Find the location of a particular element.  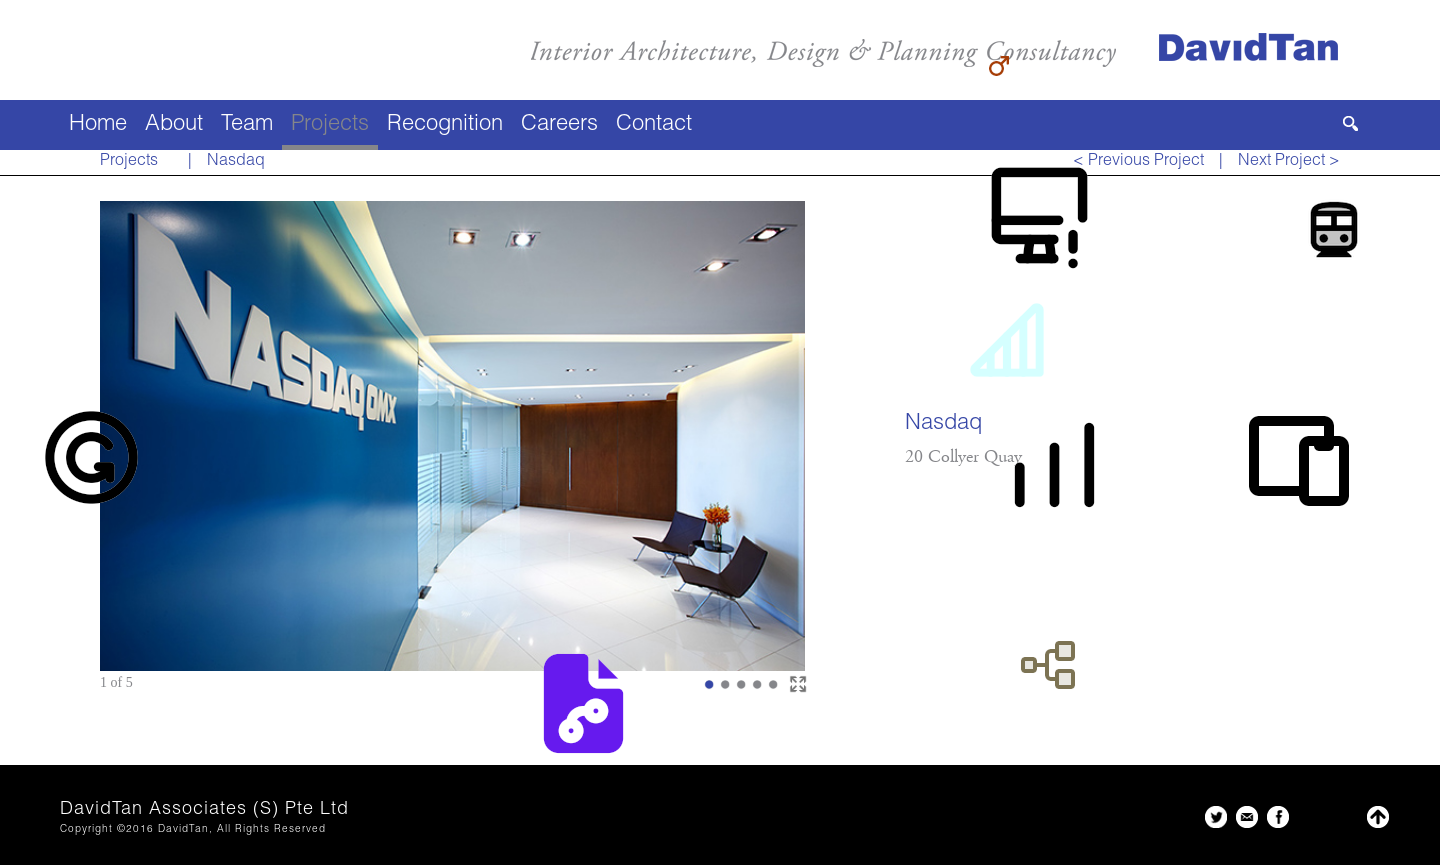

view analytics or statistics is located at coordinates (1054, 462).